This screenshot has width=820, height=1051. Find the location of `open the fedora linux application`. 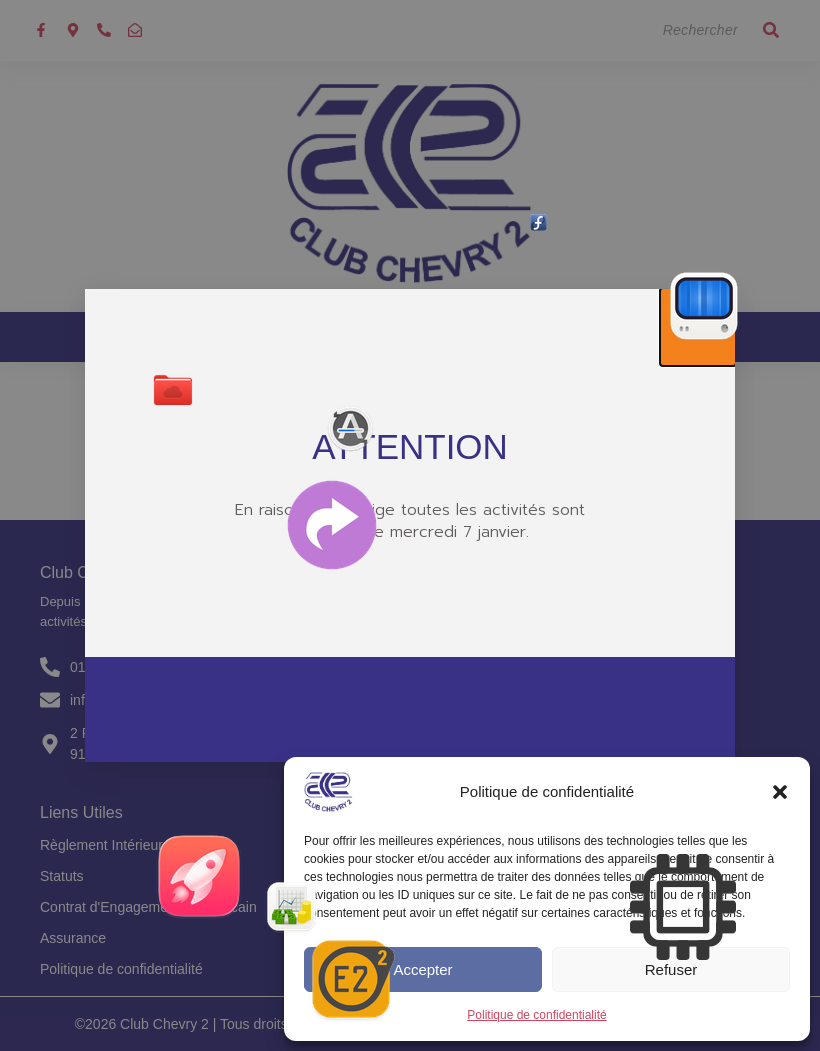

open the fedora linux application is located at coordinates (538, 222).